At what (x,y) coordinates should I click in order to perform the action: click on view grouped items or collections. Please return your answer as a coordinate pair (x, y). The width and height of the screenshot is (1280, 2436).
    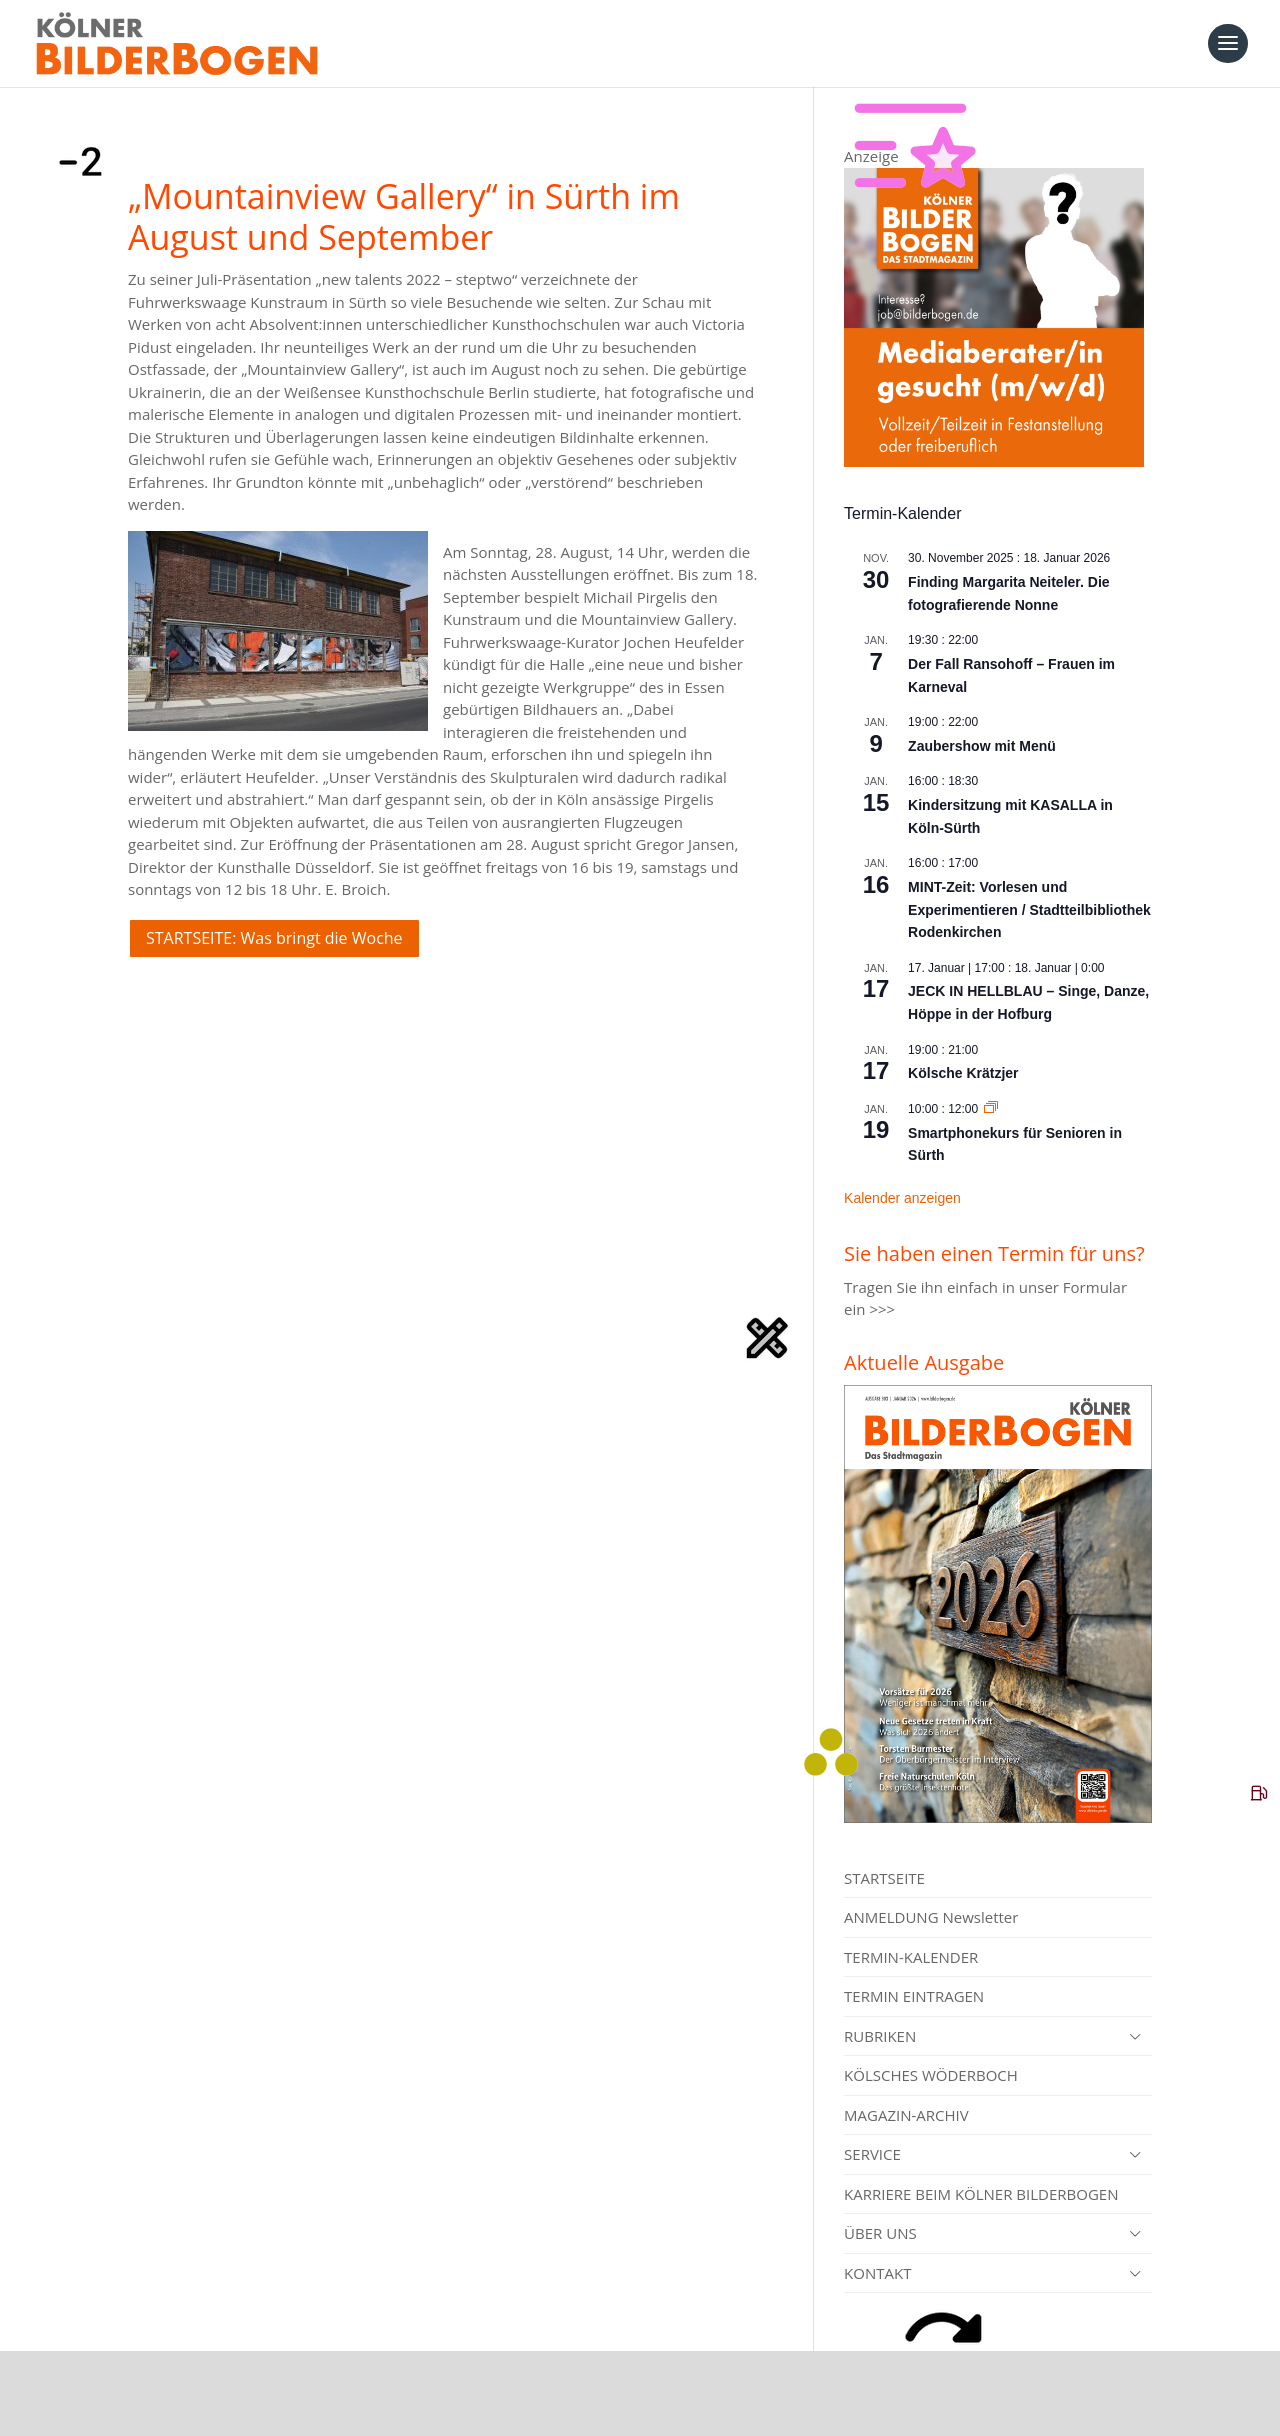
    Looking at the image, I should click on (831, 1753).